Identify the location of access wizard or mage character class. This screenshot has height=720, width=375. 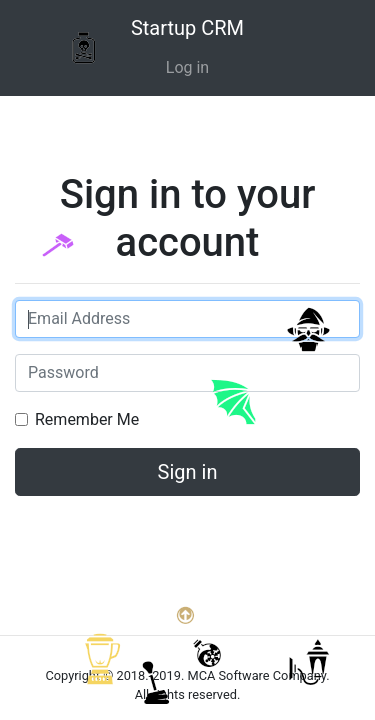
(308, 329).